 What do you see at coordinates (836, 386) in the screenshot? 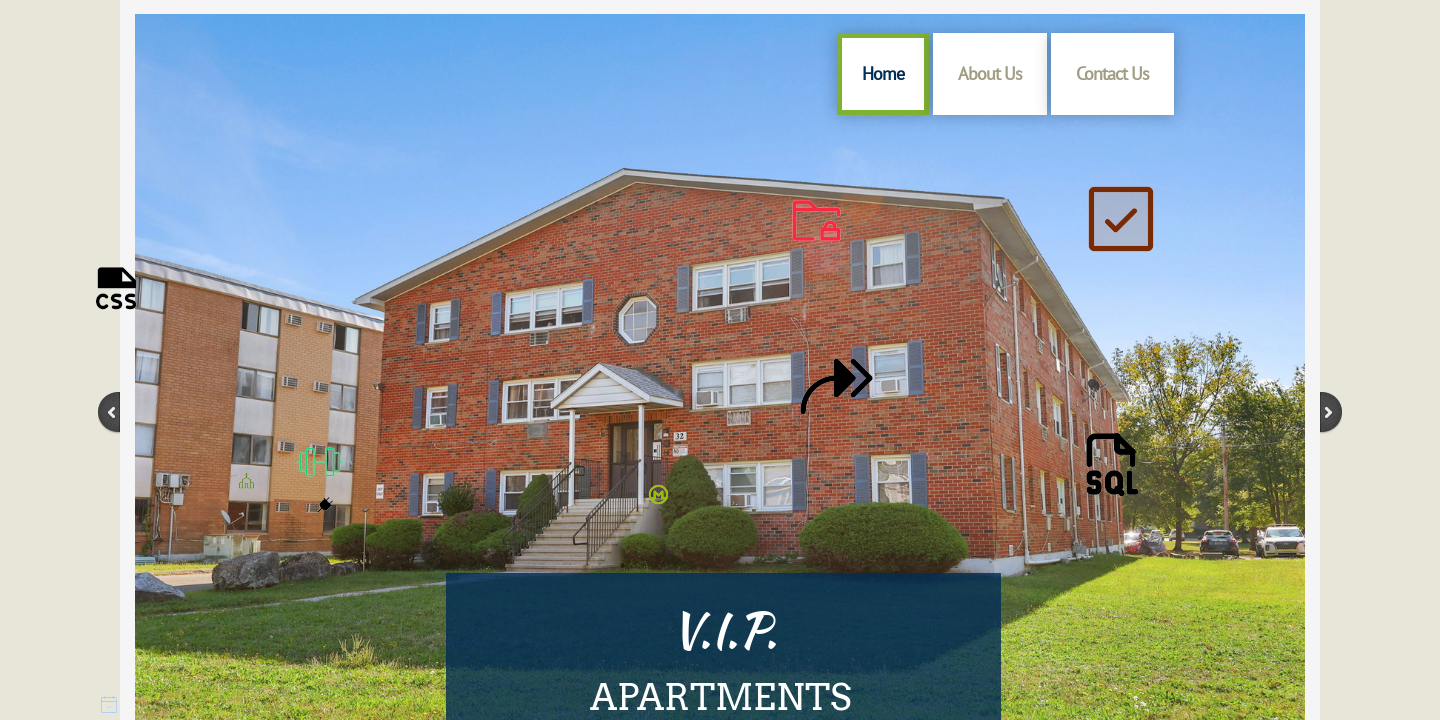
I see `forward or share content to multiple recipients` at bounding box center [836, 386].